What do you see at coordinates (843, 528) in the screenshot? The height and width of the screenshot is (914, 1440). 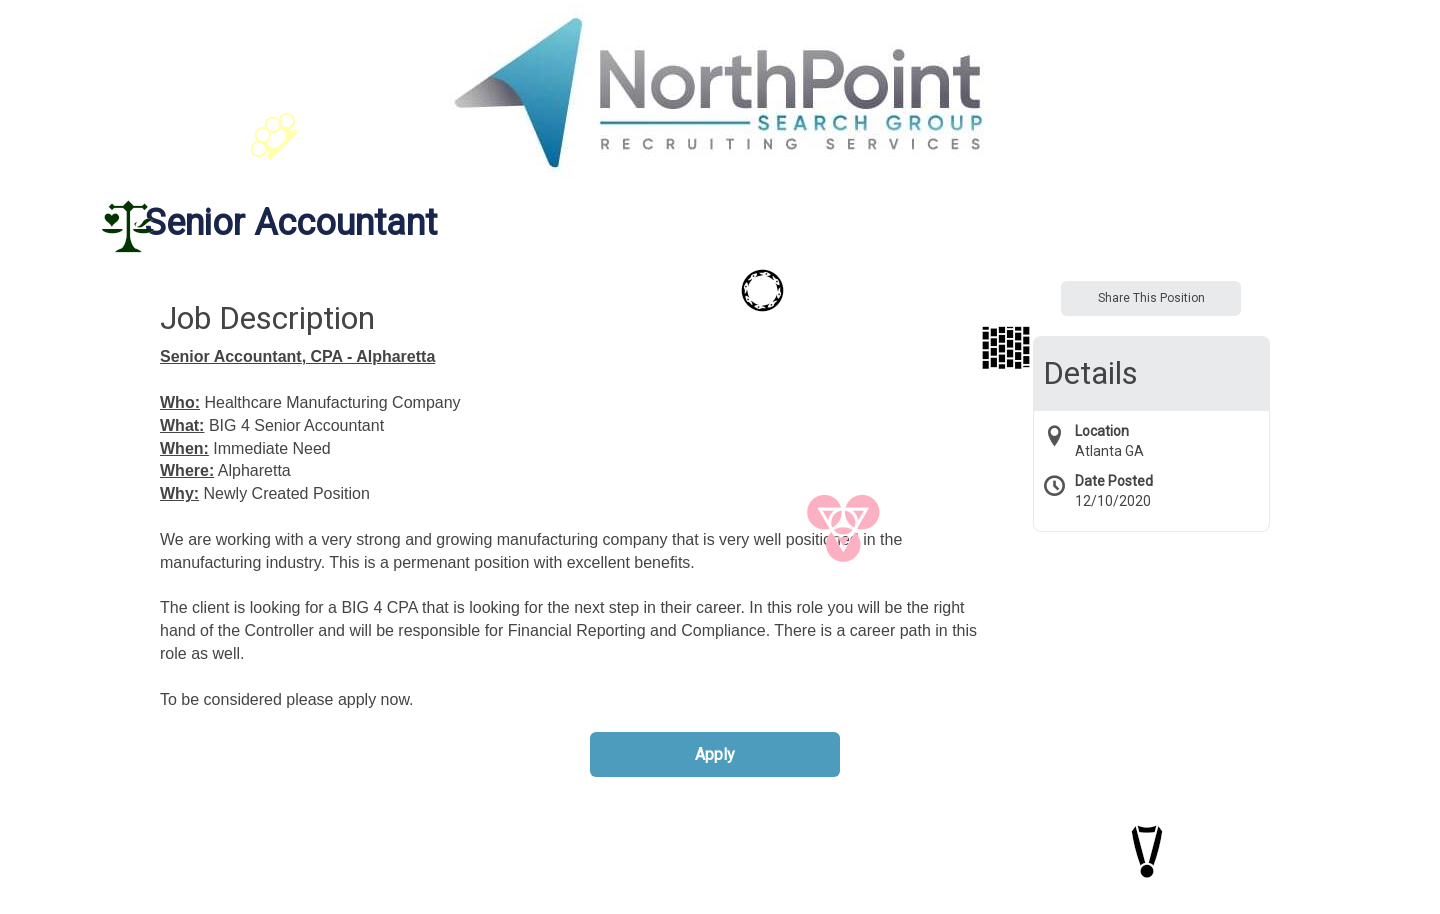 I see `indicates a trinity or three-way connection system` at bounding box center [843, 528].